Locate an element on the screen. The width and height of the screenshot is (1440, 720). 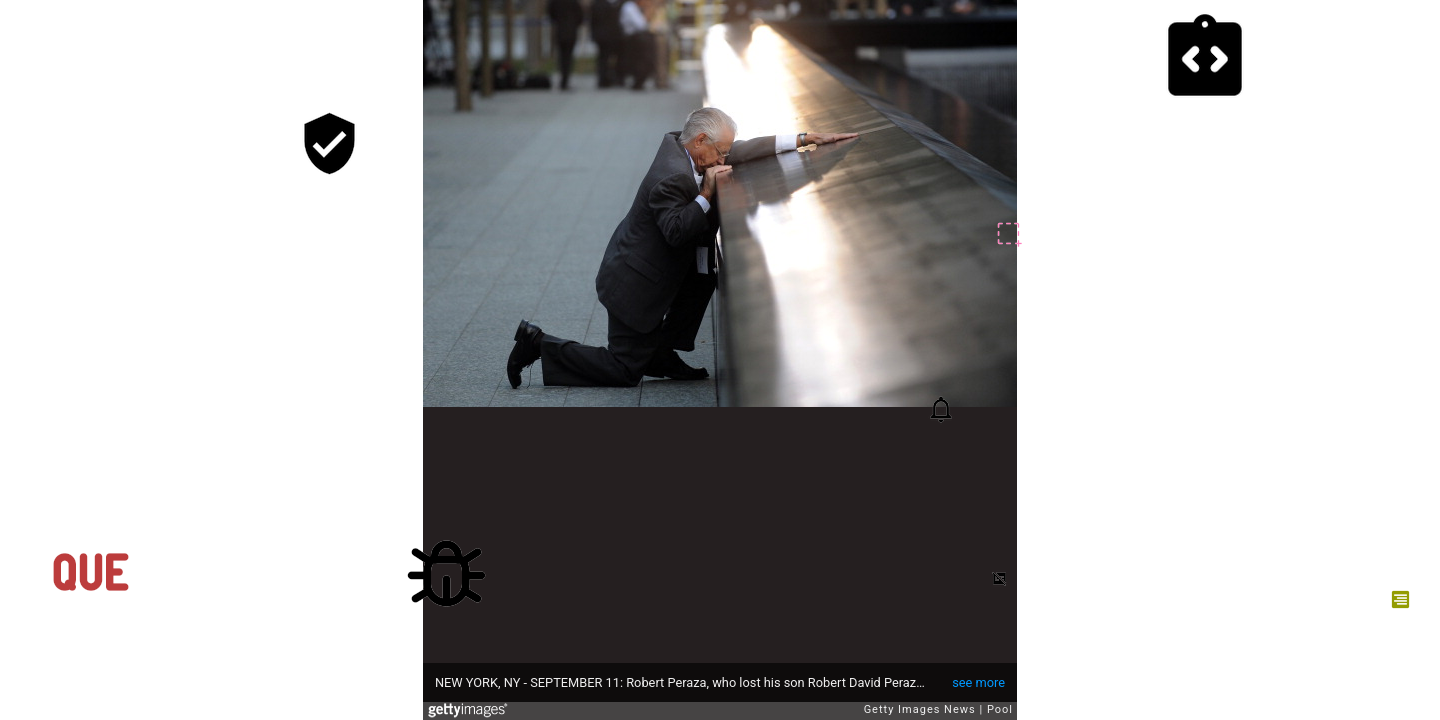
report a bug or issue is located at coordinates (446, 571).